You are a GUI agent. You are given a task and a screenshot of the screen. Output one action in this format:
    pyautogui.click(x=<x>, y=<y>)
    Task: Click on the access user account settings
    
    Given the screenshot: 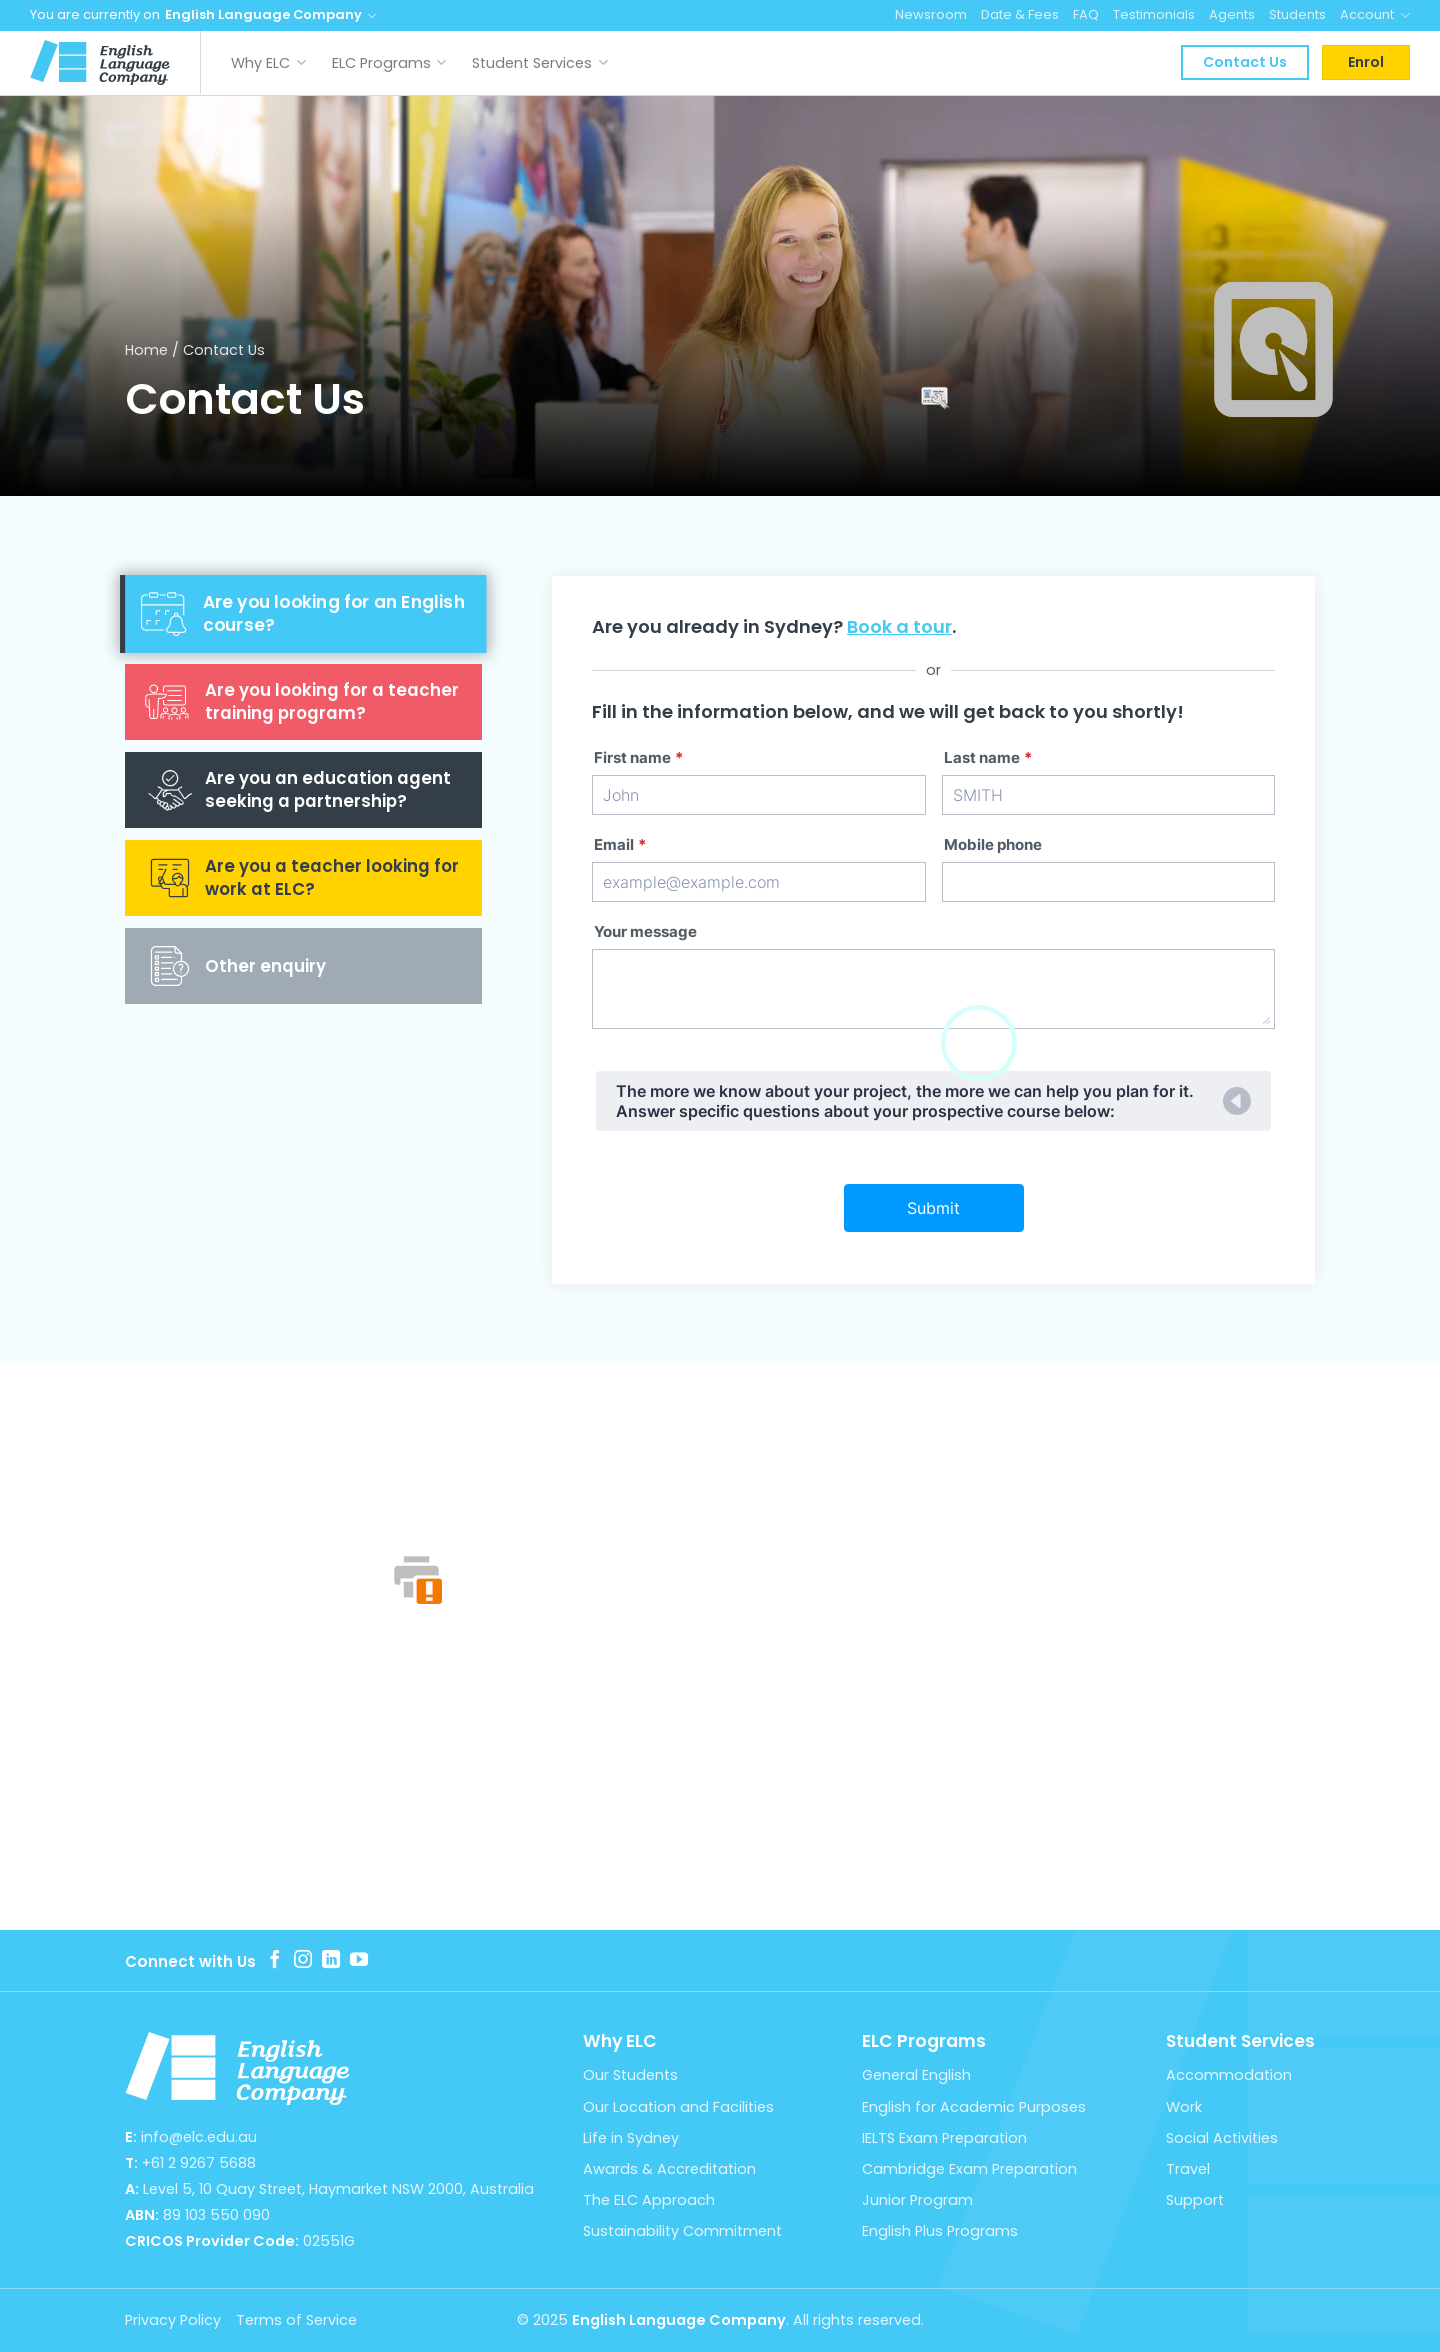 What is the action you would take?
    pyautogui.click(x=934, y=394)
    